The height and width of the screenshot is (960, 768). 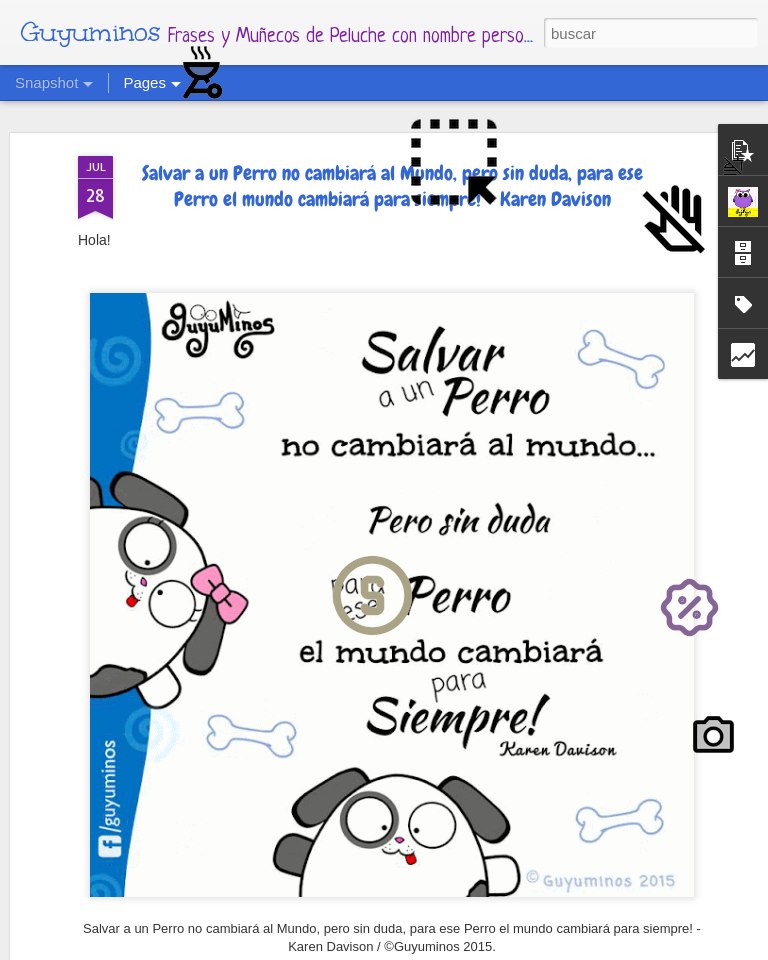 I want to click on view available discounts or promotions, so click(x=689, y=607).